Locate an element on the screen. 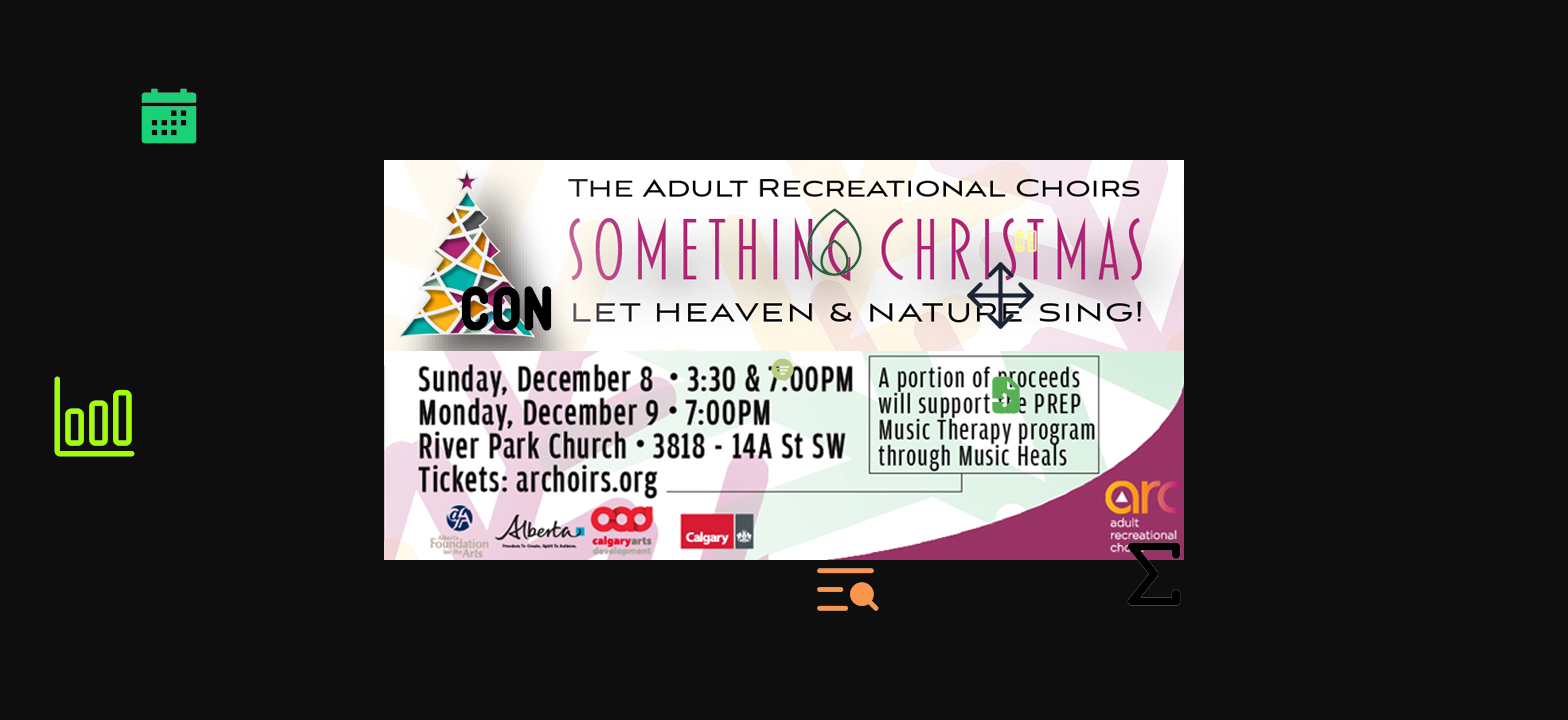 This screenshot has width=1568, height=720. indicates trending or hot content is located at coordinates (834, 243).